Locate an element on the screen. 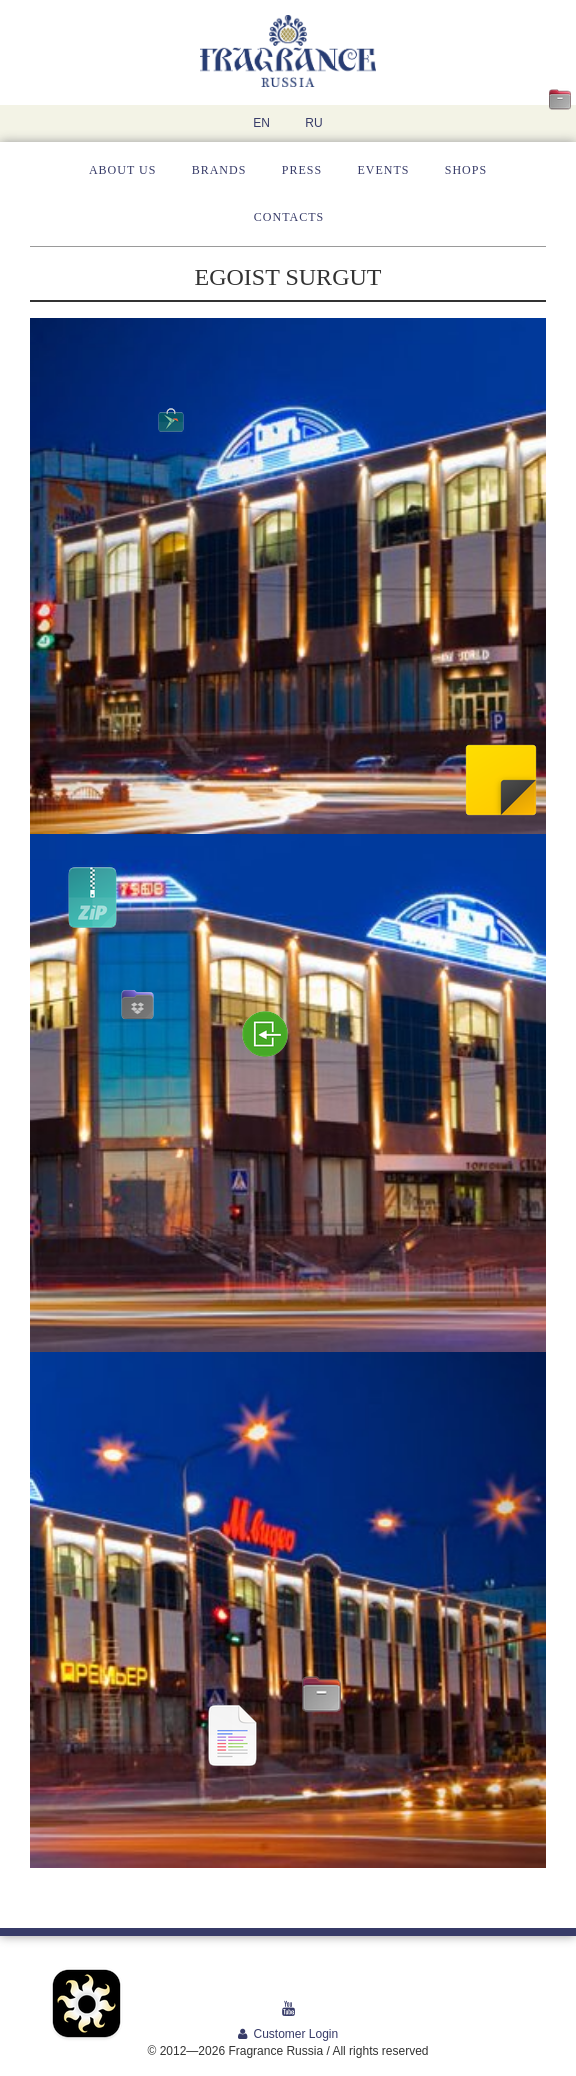  launch Hearts of Iron 2 game is located at coordinates (86, 2003).